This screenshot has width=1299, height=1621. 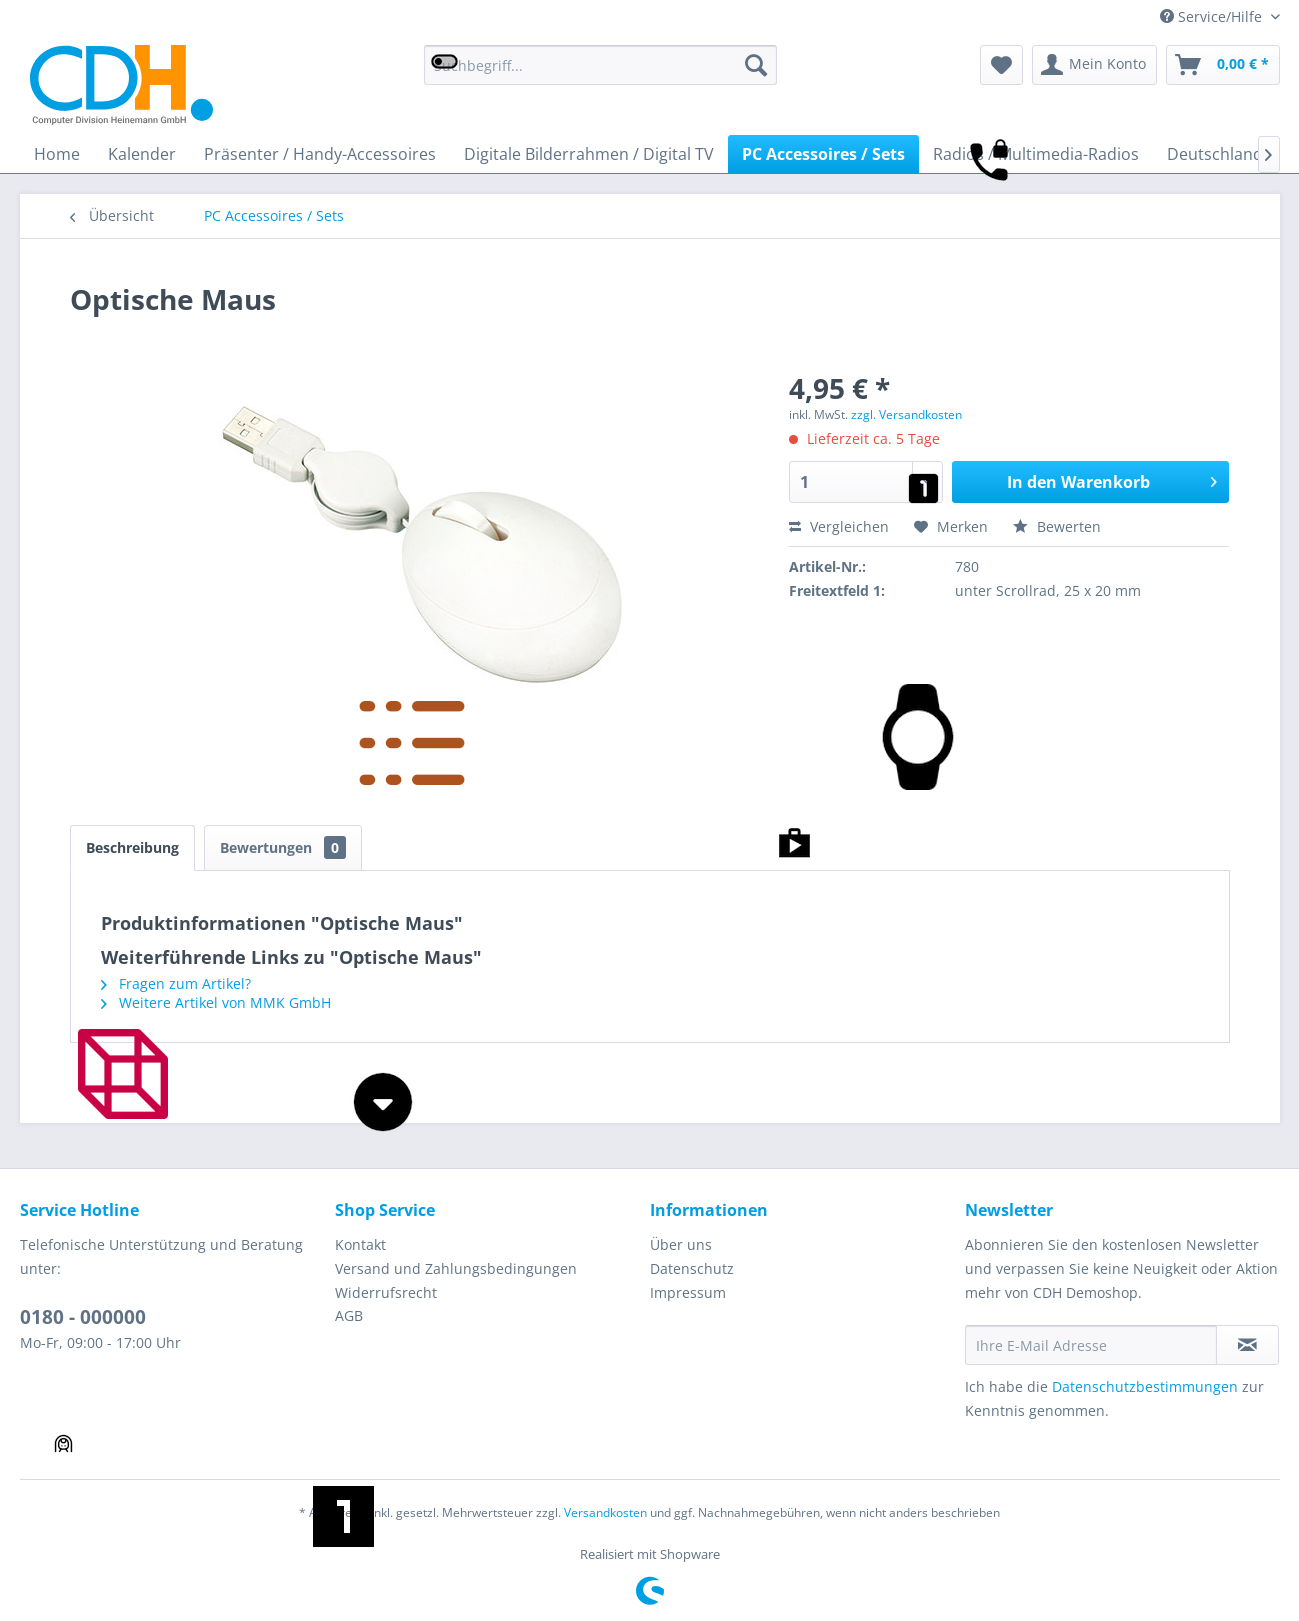 What do you see at coordinates (923, 488) in the screenshot?
I see `indicates step one in a multi-step process` at bounding box center [923, 488].